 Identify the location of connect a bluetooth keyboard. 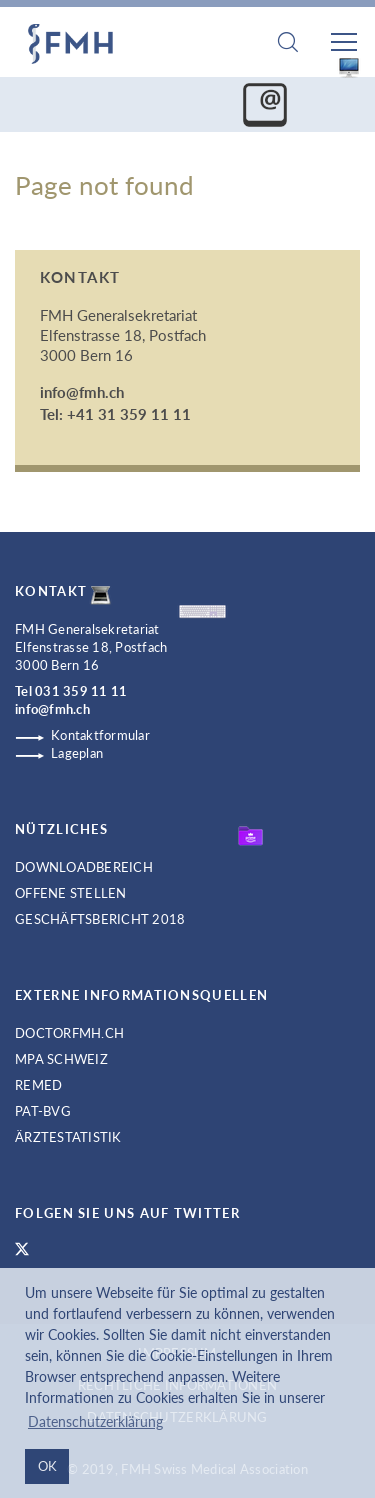
(202, 611).